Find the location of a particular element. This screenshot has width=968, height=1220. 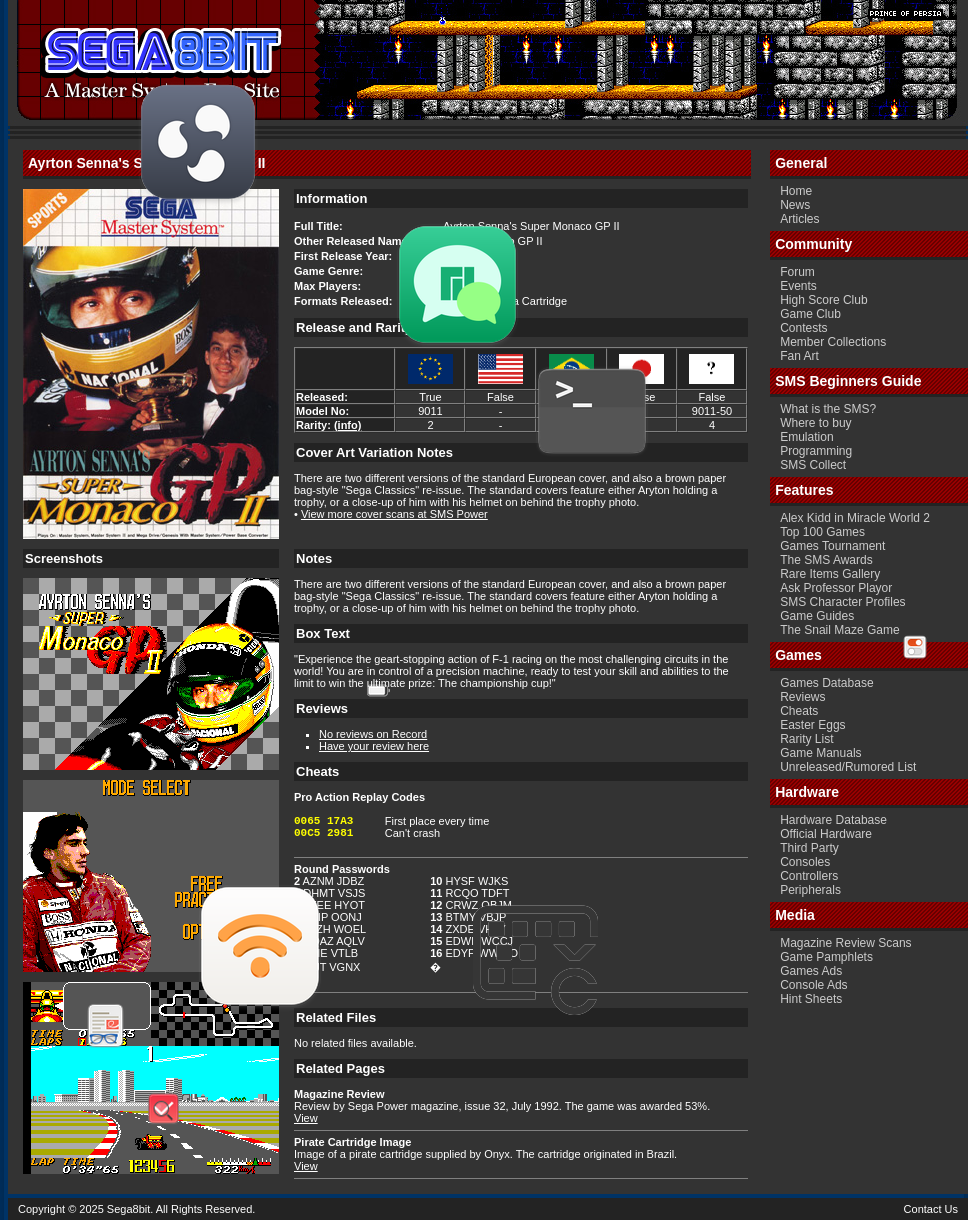

open evince document viewer is located at coordinates (105, 1025).